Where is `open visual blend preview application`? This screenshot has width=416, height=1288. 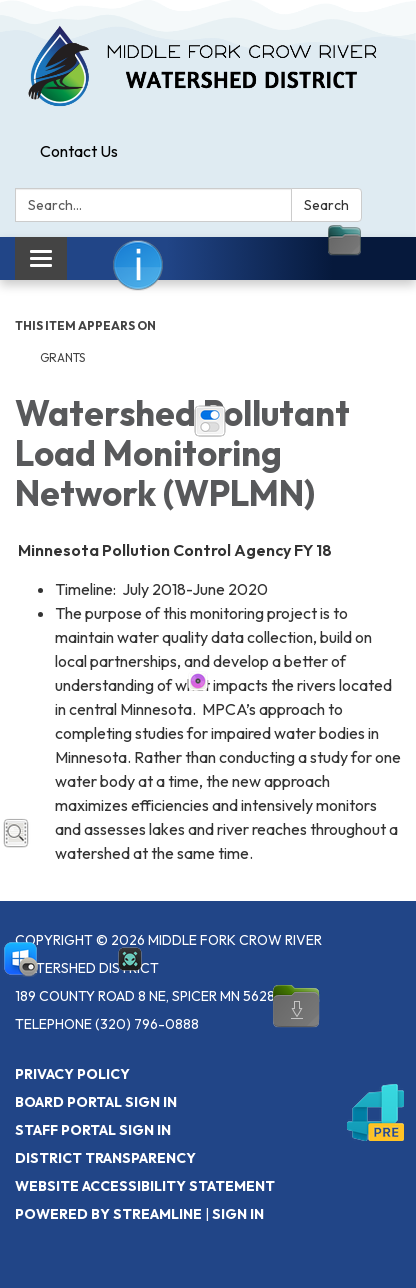
open visual blend preview application is located at coordinates (375, 1112).